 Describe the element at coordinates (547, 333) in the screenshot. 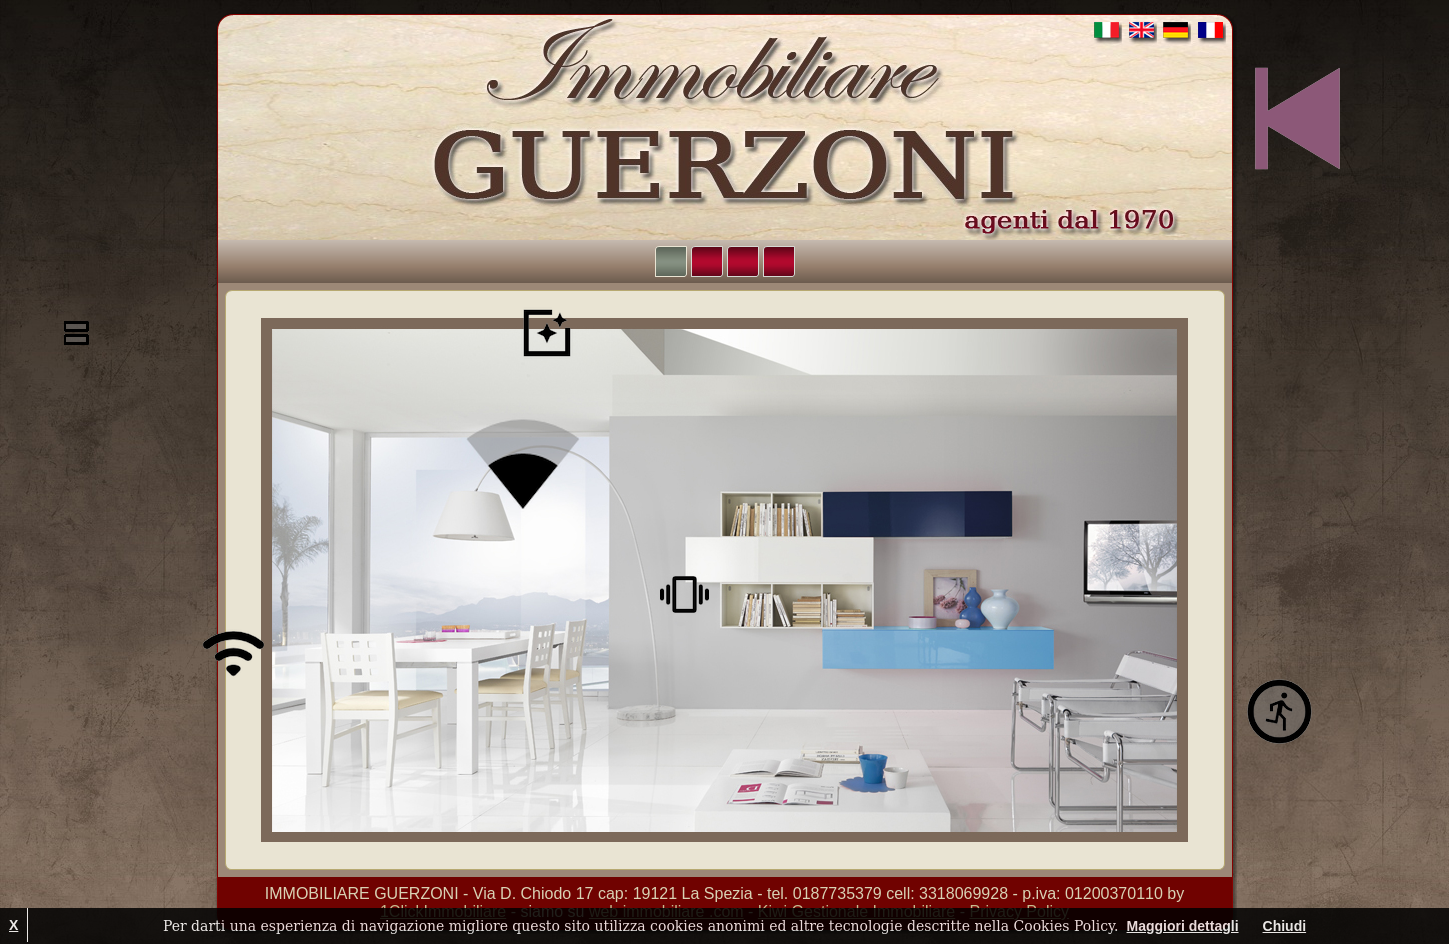

I see `apply filters or effects to a photo` at that location.